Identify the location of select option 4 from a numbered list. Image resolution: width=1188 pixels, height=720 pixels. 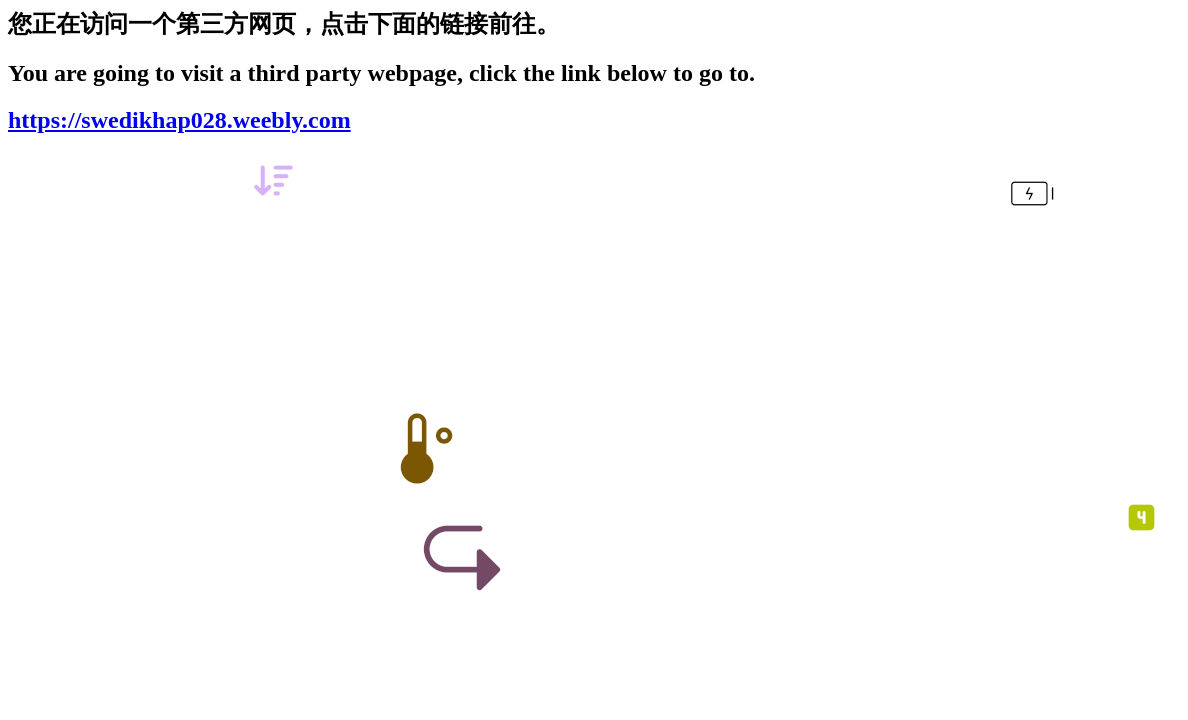
(1141, 517).